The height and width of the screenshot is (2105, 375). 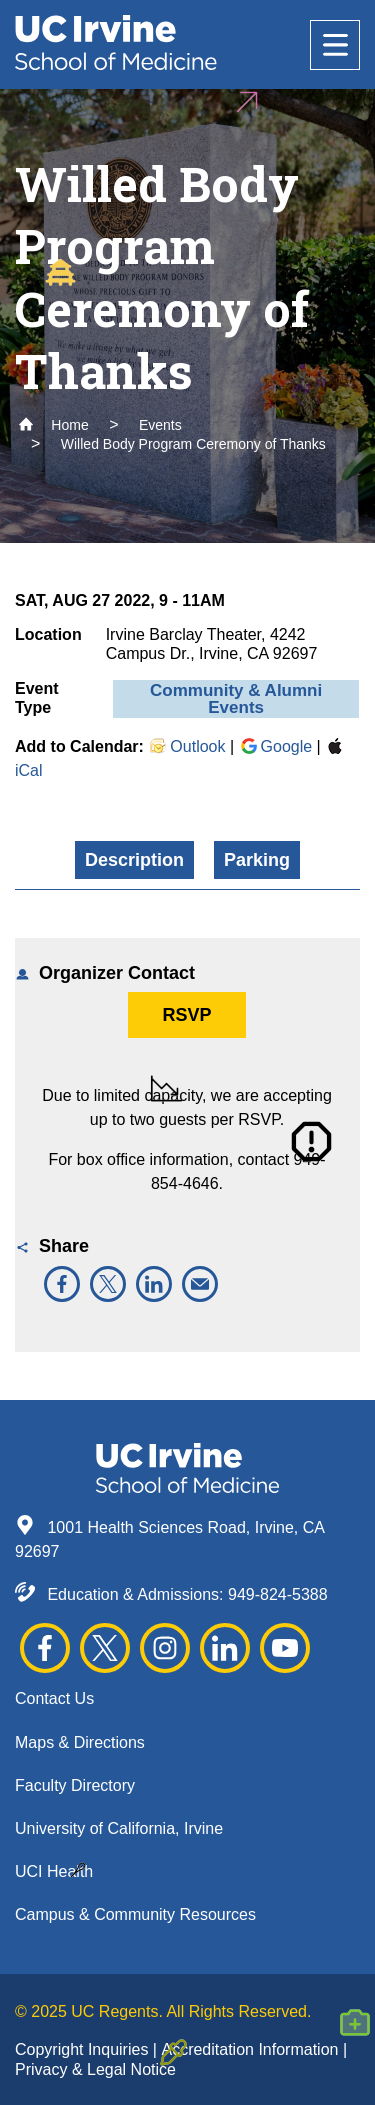 I want to click on access sewing or crafting tools, so click(x=78, y=1870).